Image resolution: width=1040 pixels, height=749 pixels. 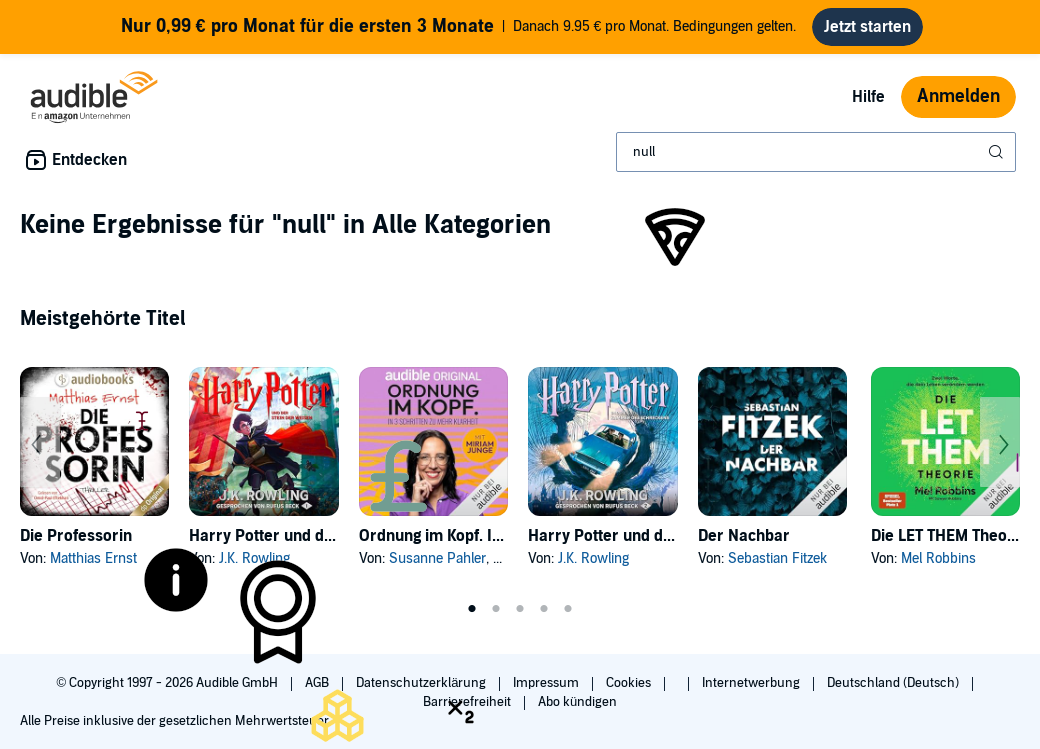 What do you see at coordinates (337, 715) in the screenshot?
I see `view all packages or deliveries` at bounding box center [337, 715].